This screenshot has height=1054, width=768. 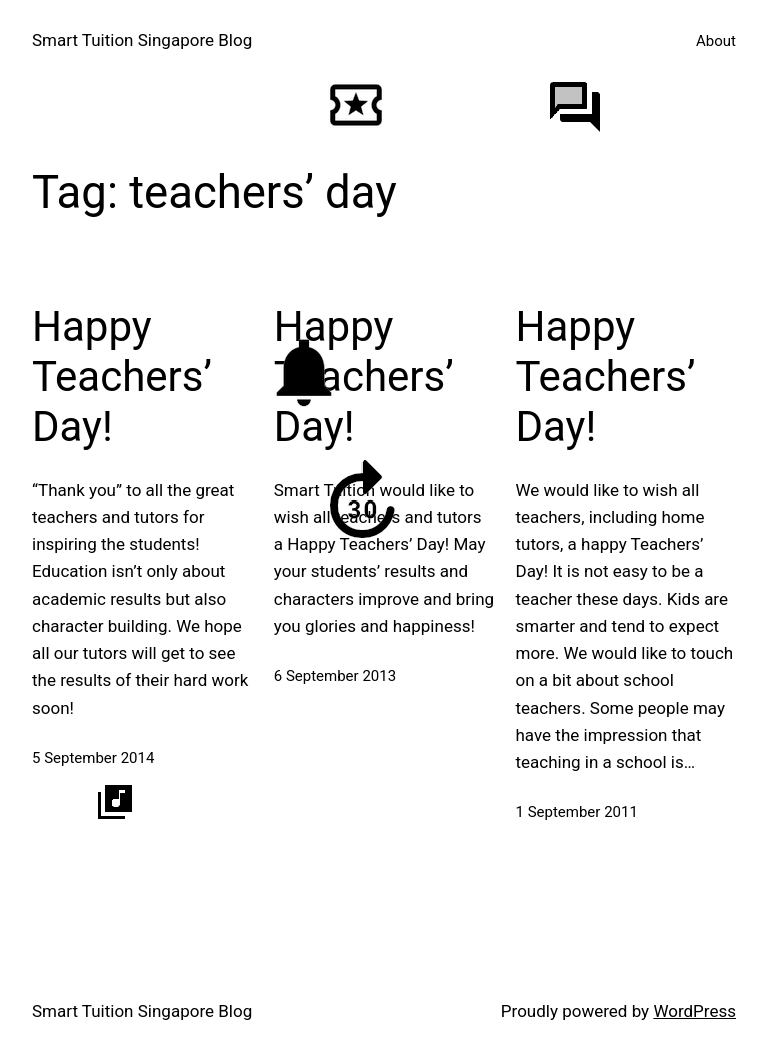 I want to click on skip forward 30 seconds, so click(x=362, y=501).